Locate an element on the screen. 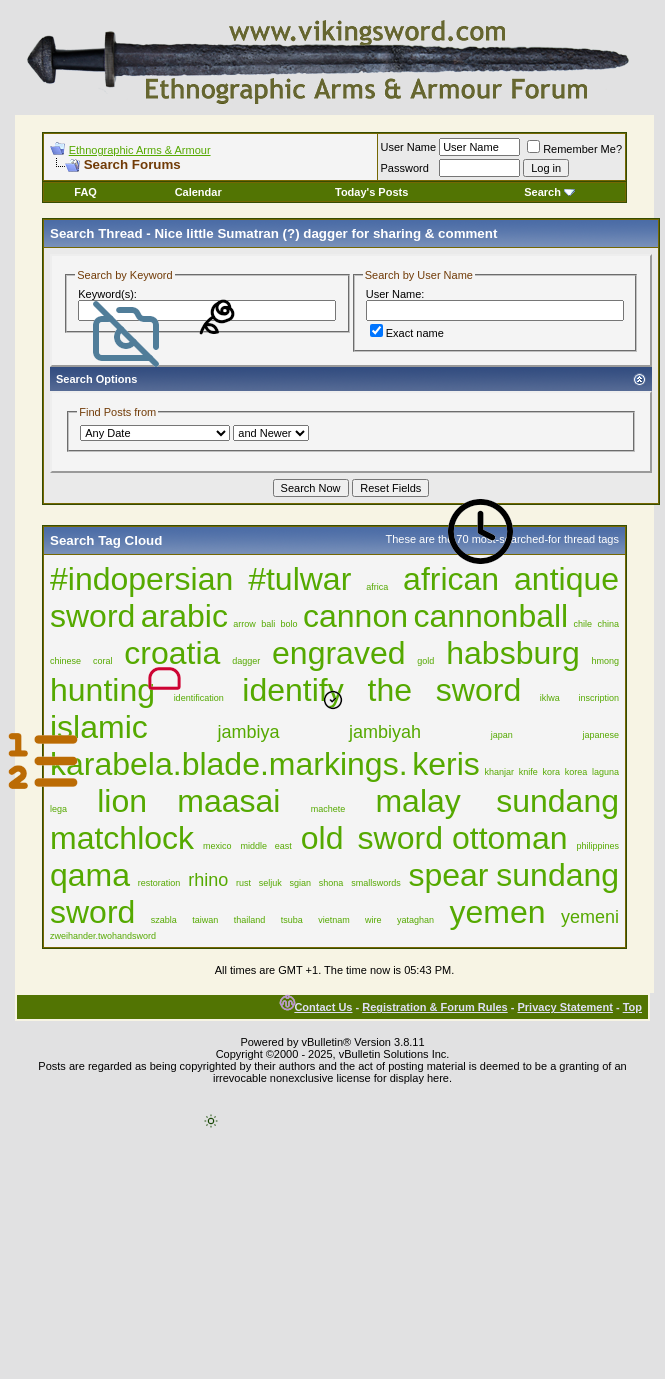  send a flower or romantic gesture is located at coordinates (217, 317).